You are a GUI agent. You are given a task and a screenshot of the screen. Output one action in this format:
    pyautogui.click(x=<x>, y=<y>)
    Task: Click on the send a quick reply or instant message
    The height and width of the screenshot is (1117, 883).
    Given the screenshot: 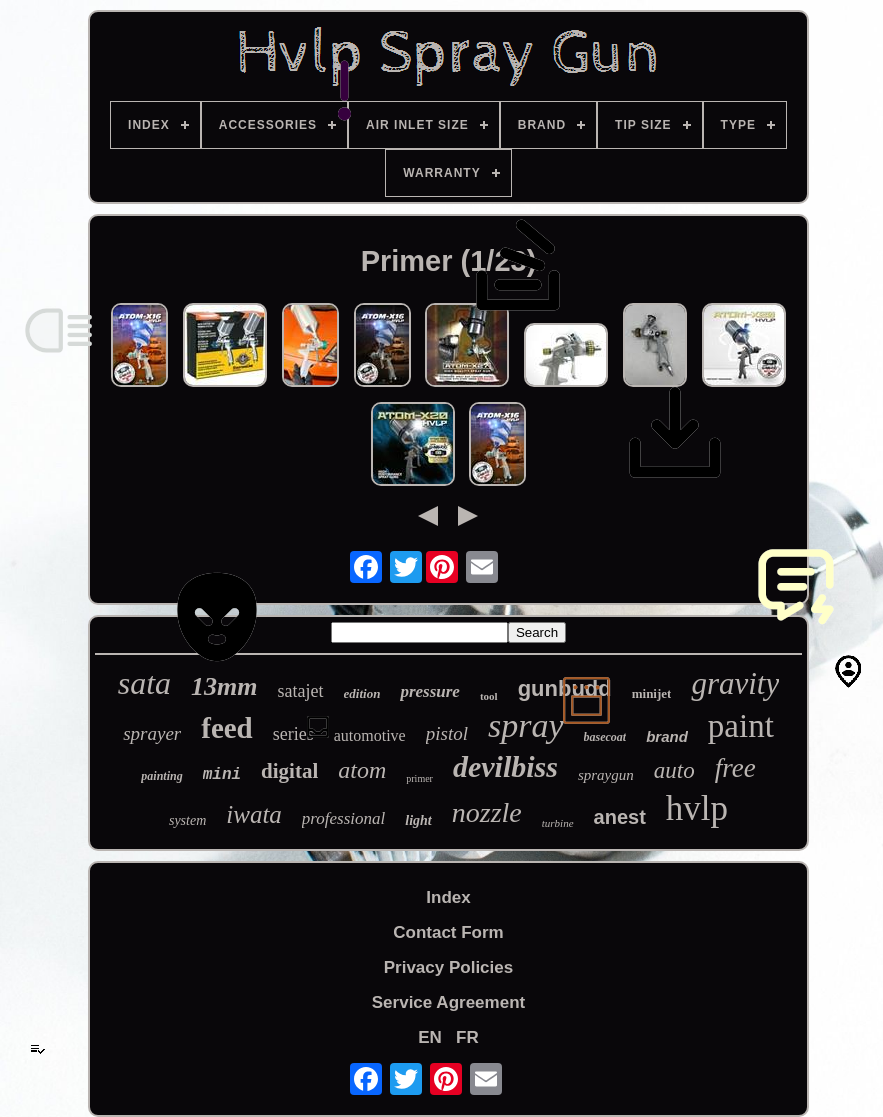 What is the action you would take?
    pyautogui.click(x=796, y=583)
    